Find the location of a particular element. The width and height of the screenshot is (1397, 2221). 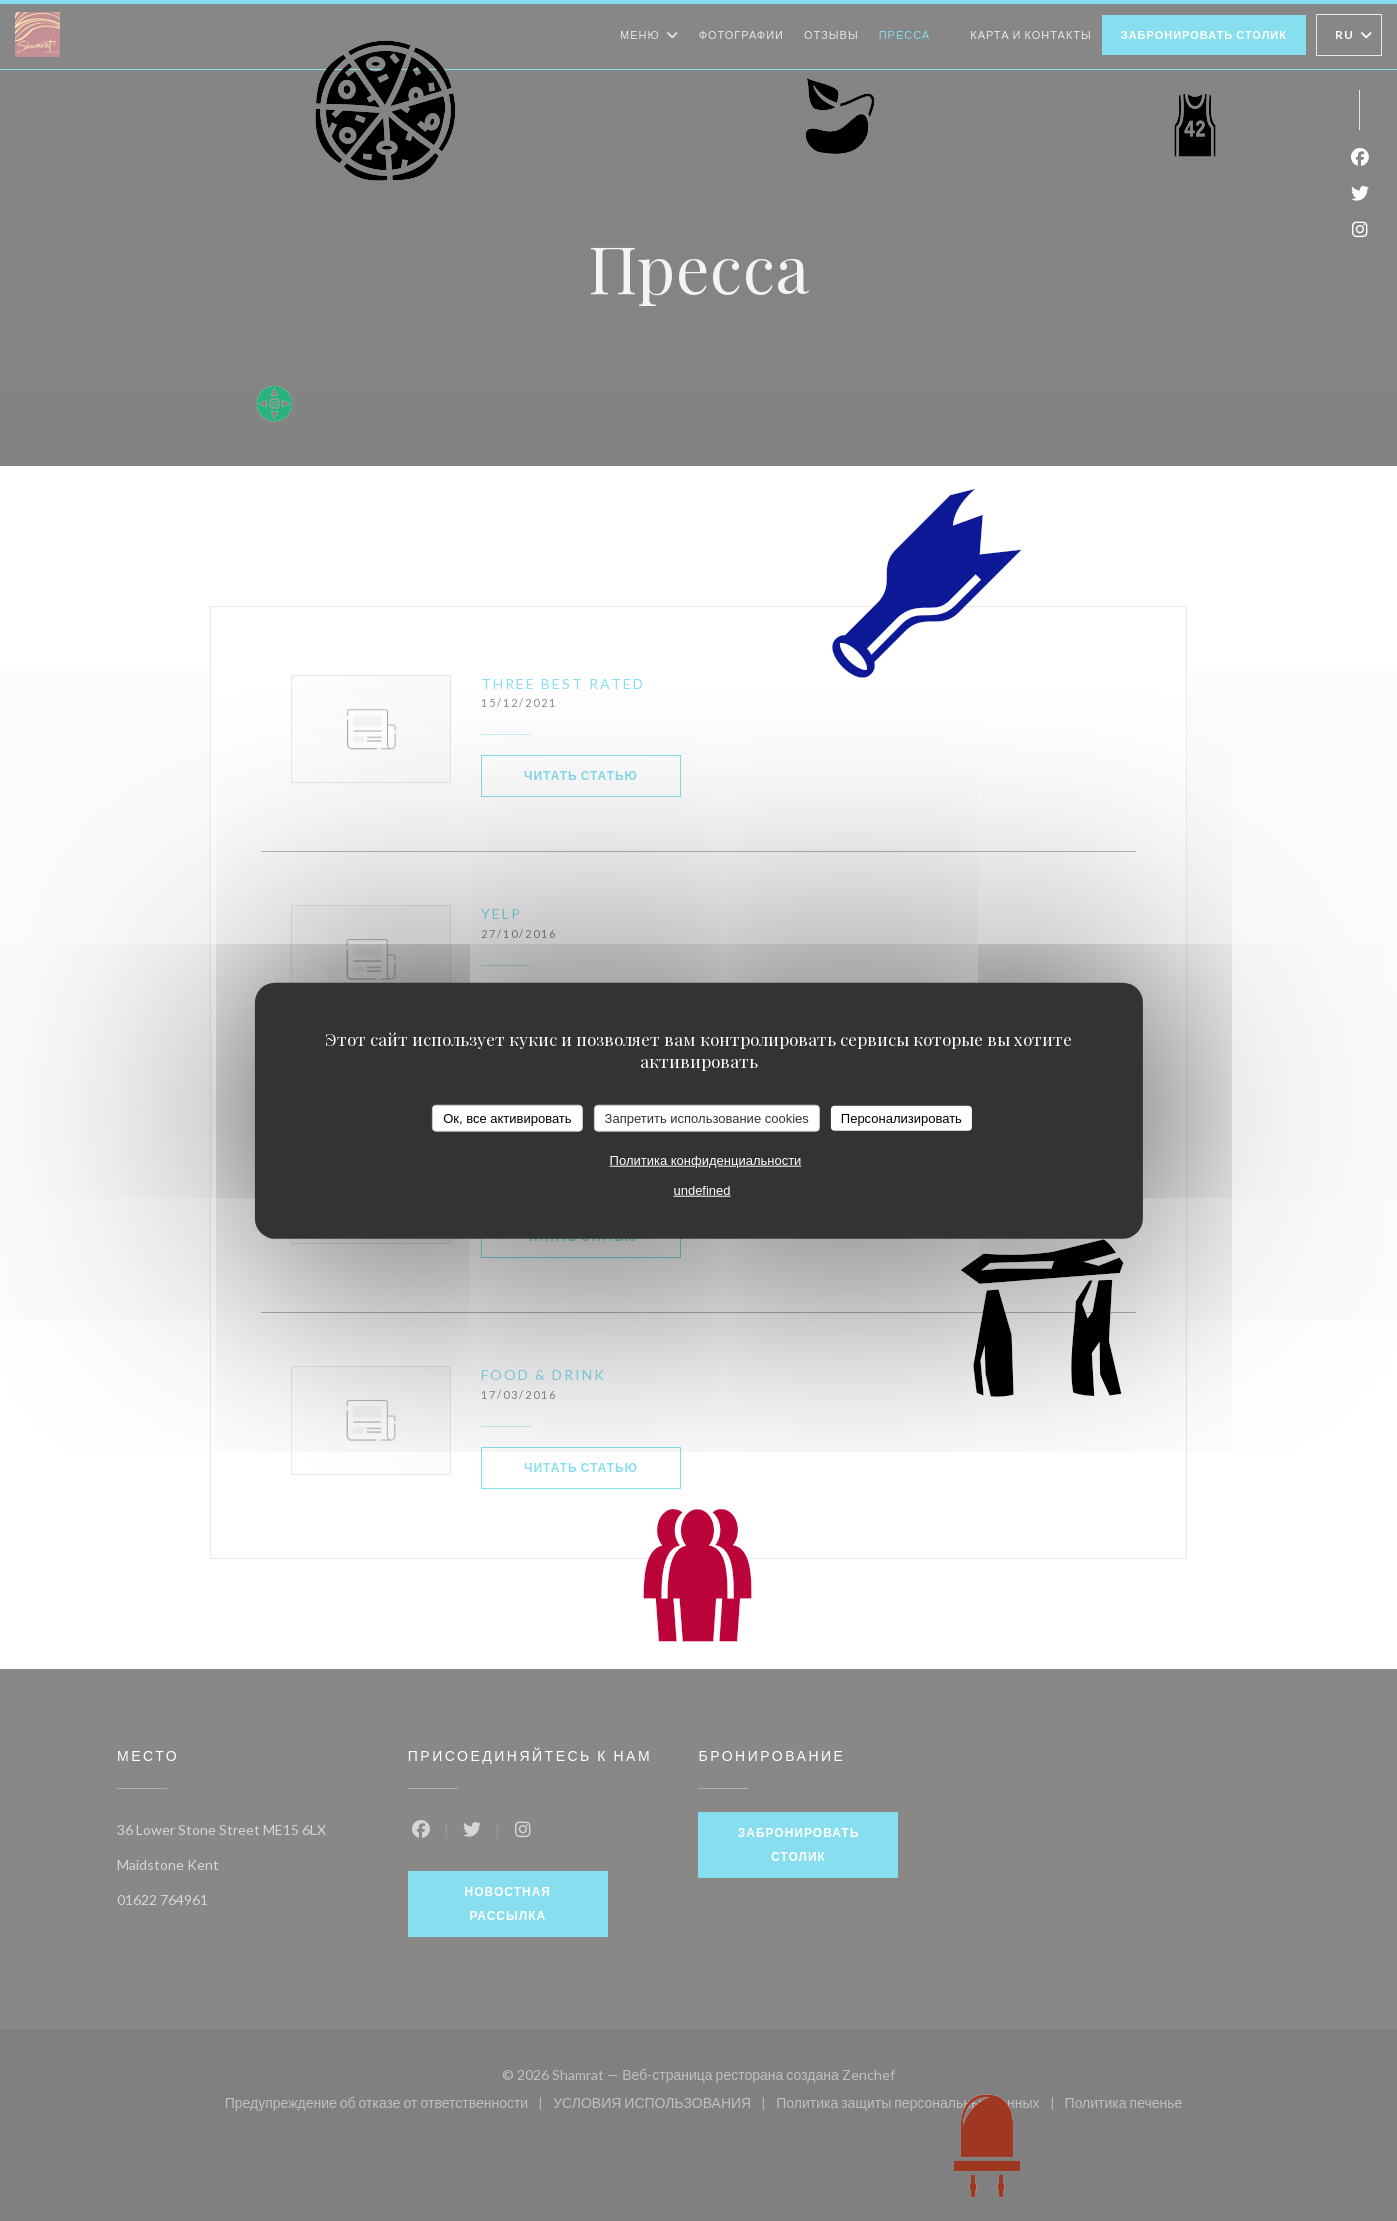

indicates device power status is located at coordinates (987, 2146).